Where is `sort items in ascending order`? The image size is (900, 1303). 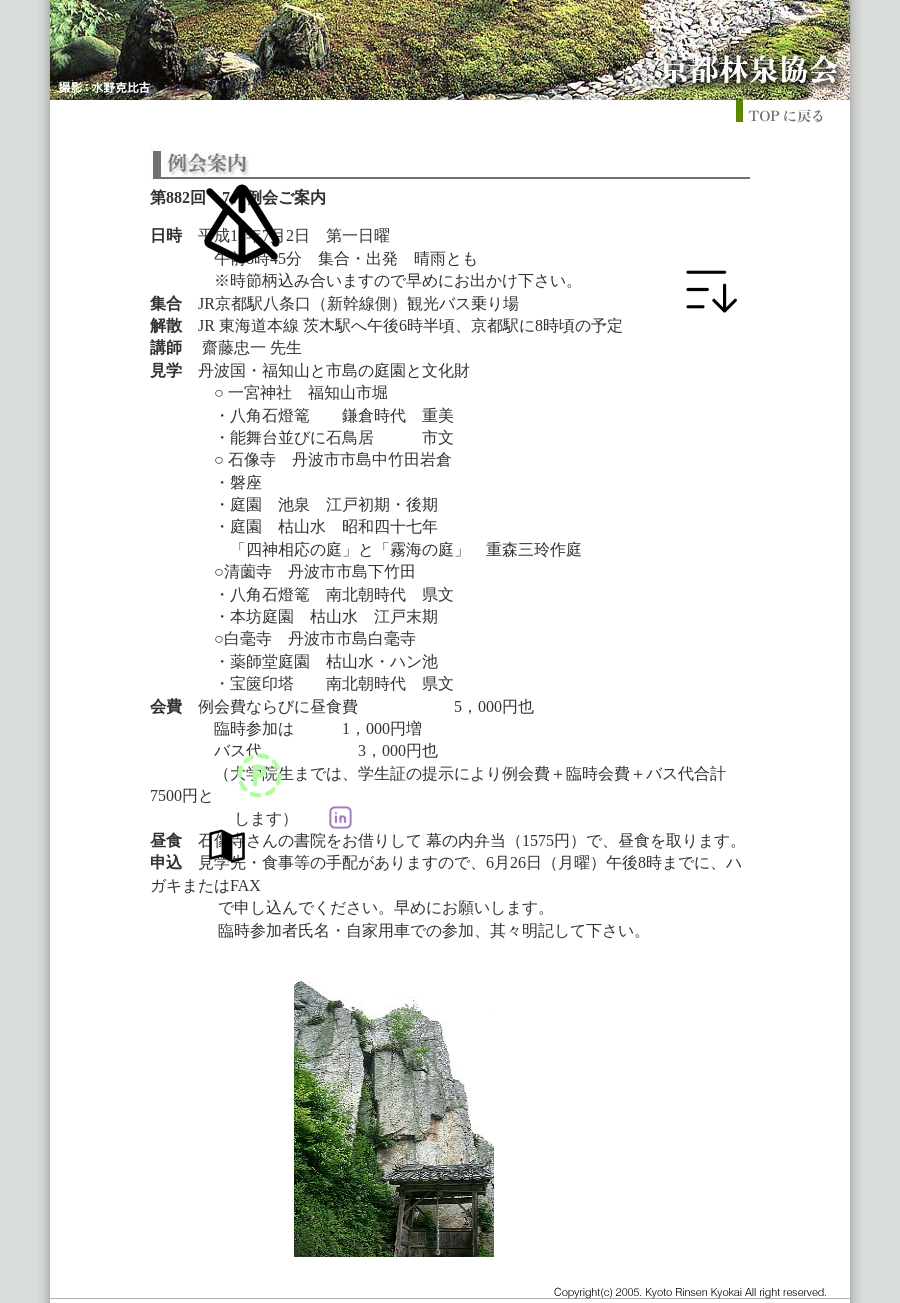
sort items in ascending order is located at coordinates (709, 289).